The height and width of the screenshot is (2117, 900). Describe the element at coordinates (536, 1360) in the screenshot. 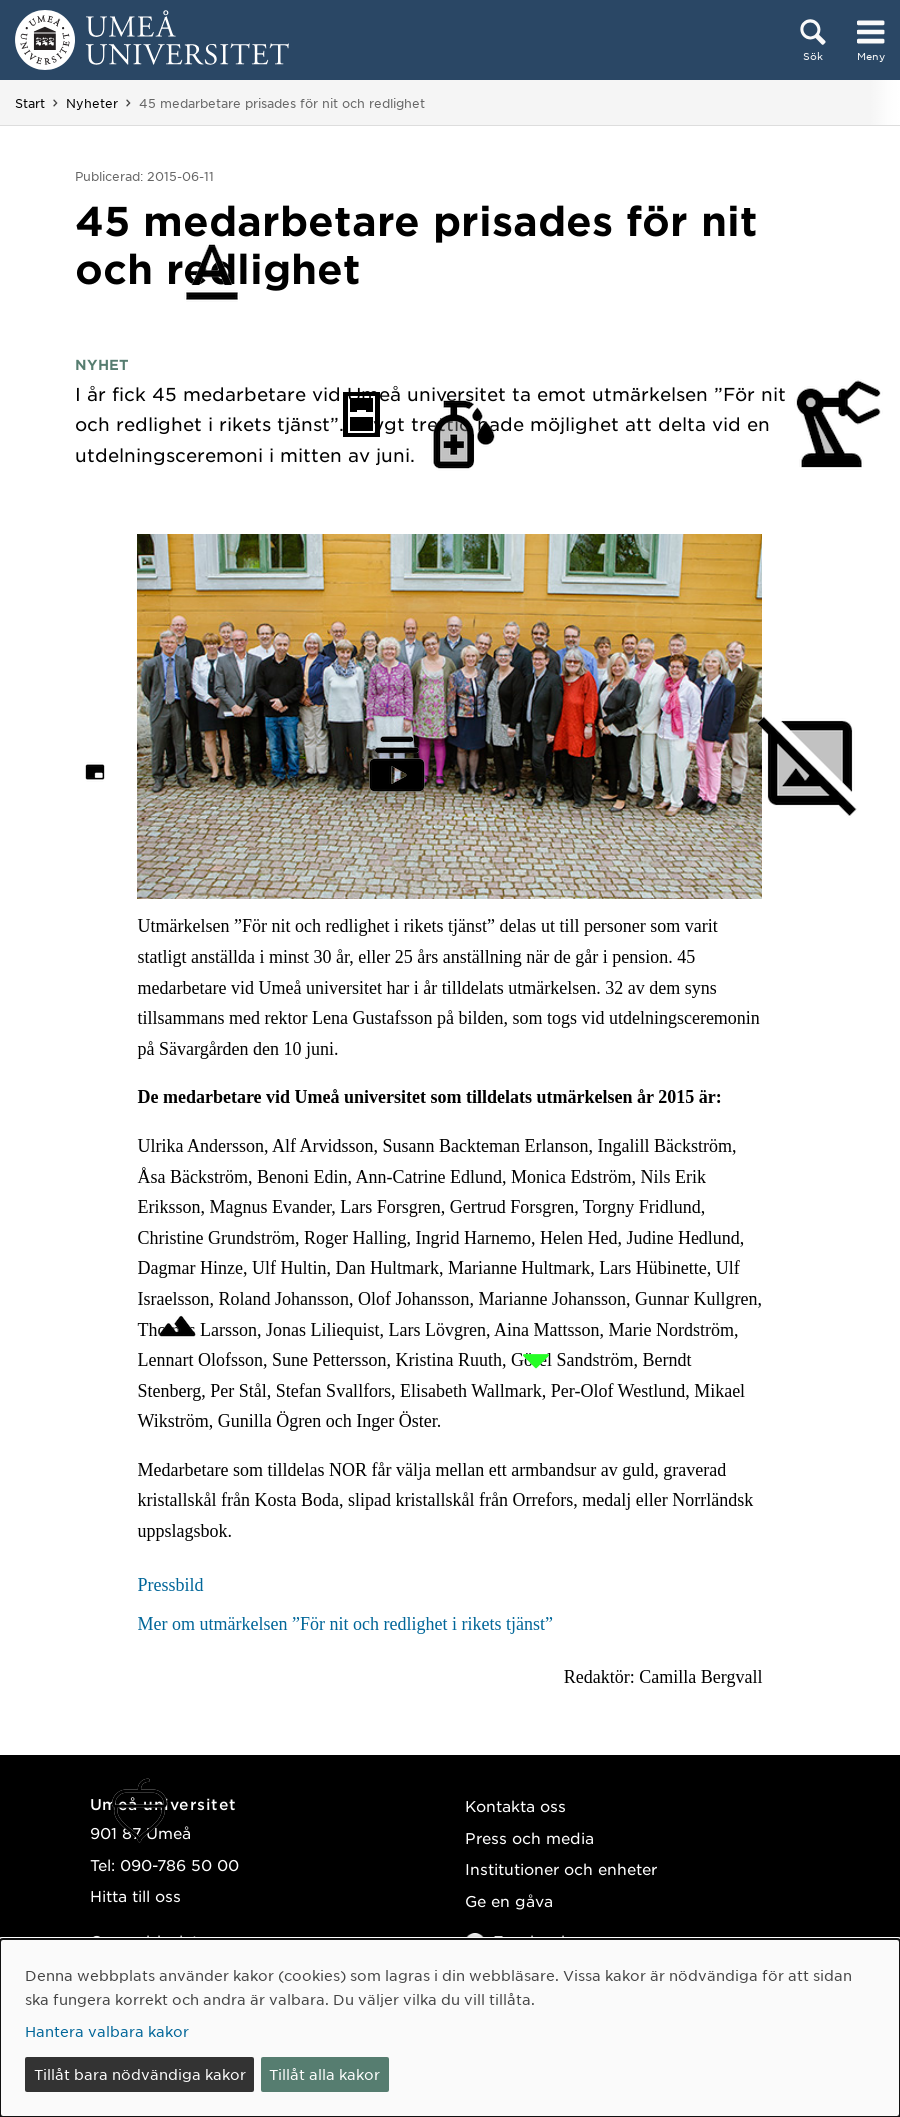

I see `expand a dropdown menu` at that location.